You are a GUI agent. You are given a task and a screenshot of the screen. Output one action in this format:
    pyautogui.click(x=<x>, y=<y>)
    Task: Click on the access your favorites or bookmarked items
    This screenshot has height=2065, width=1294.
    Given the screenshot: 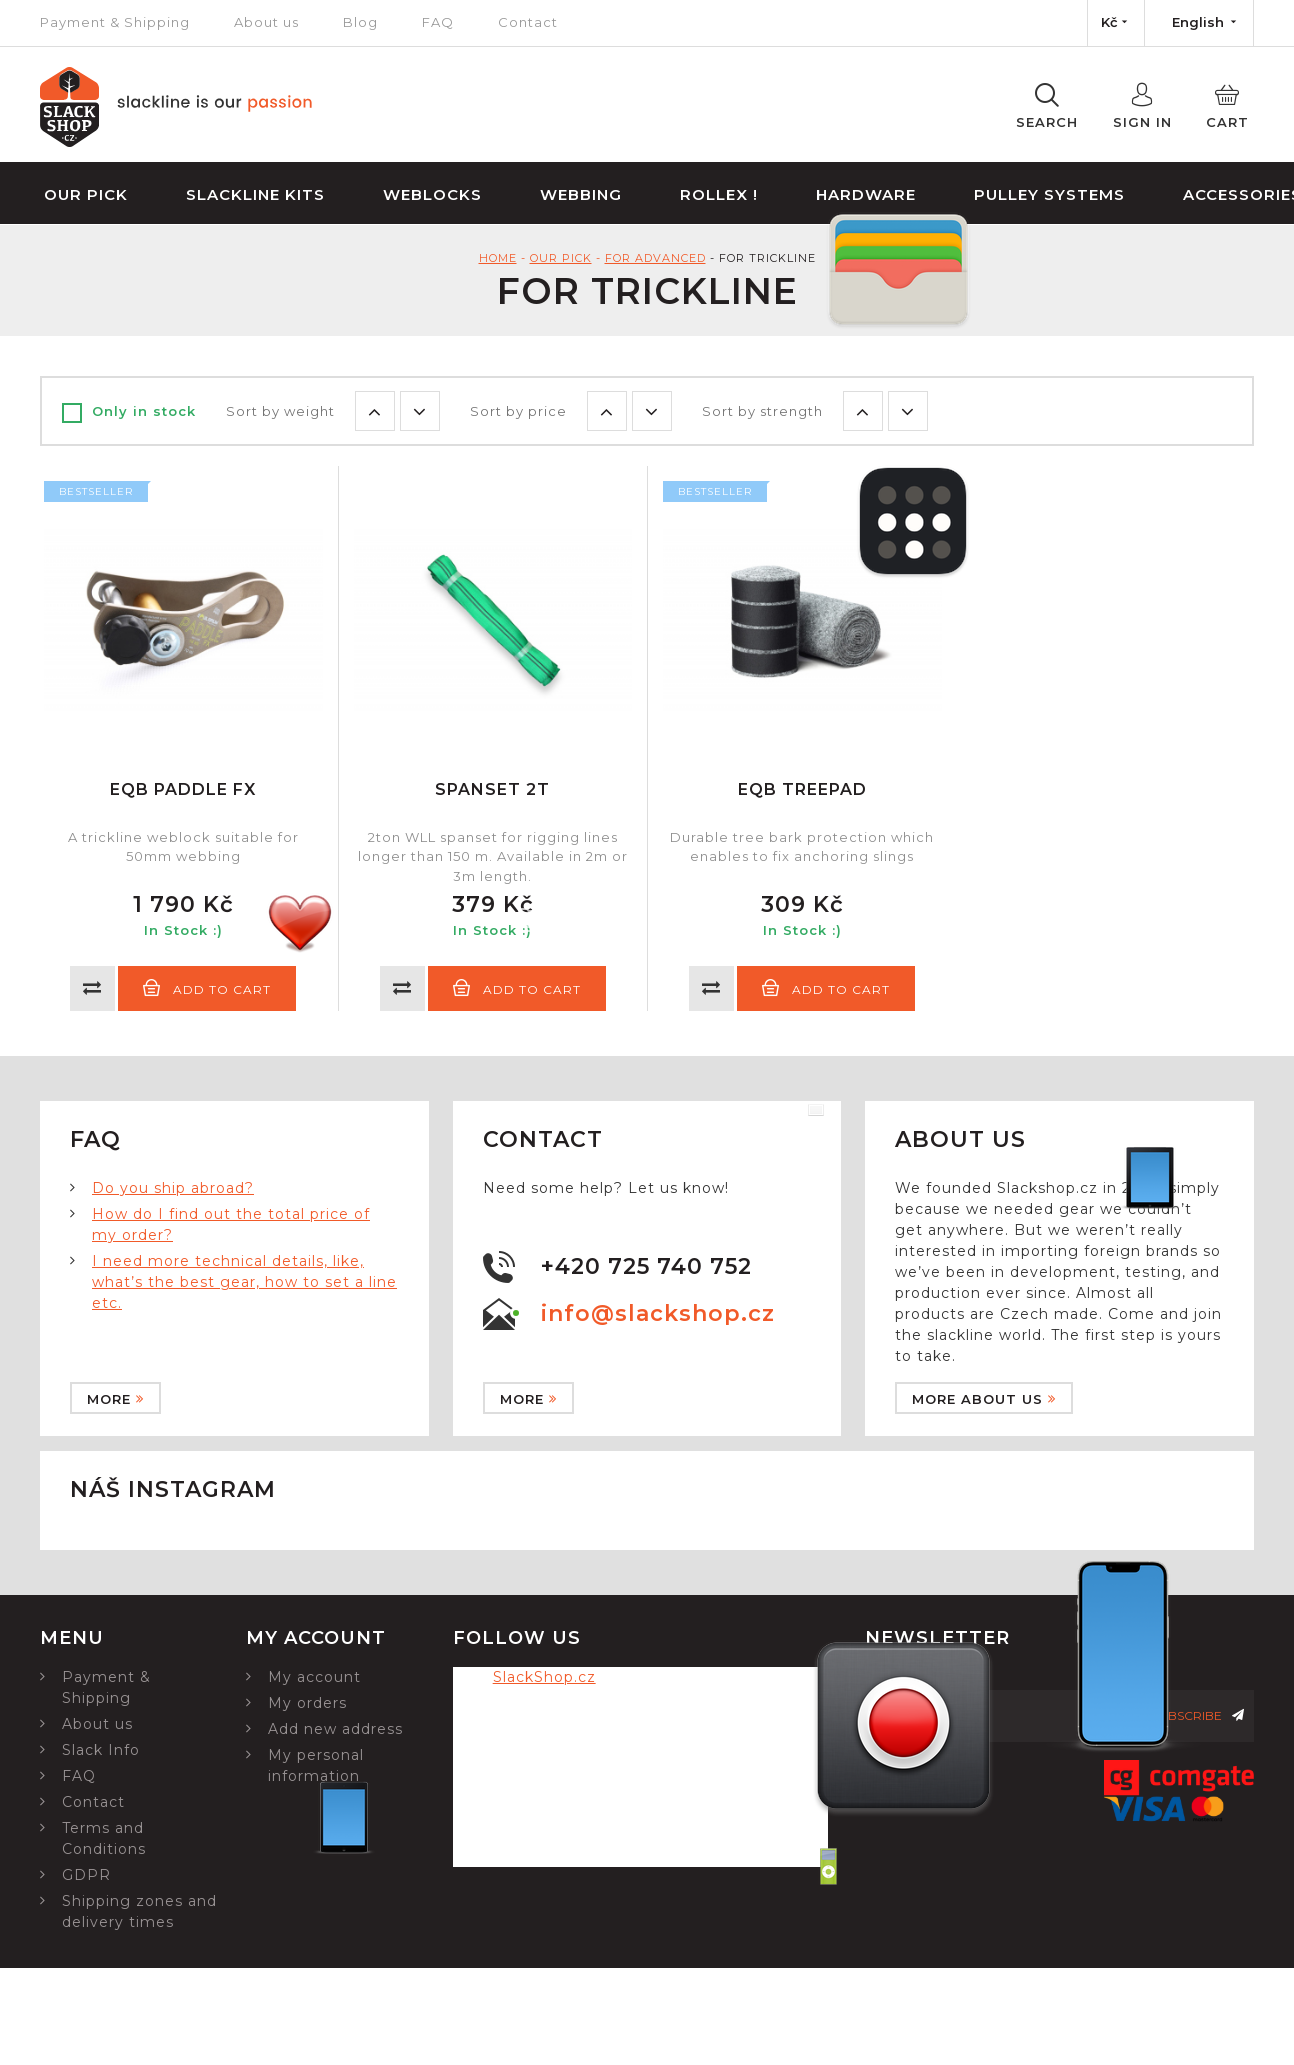 What is the action you would take?
    pyautogui.click(x=300, y=919)
    